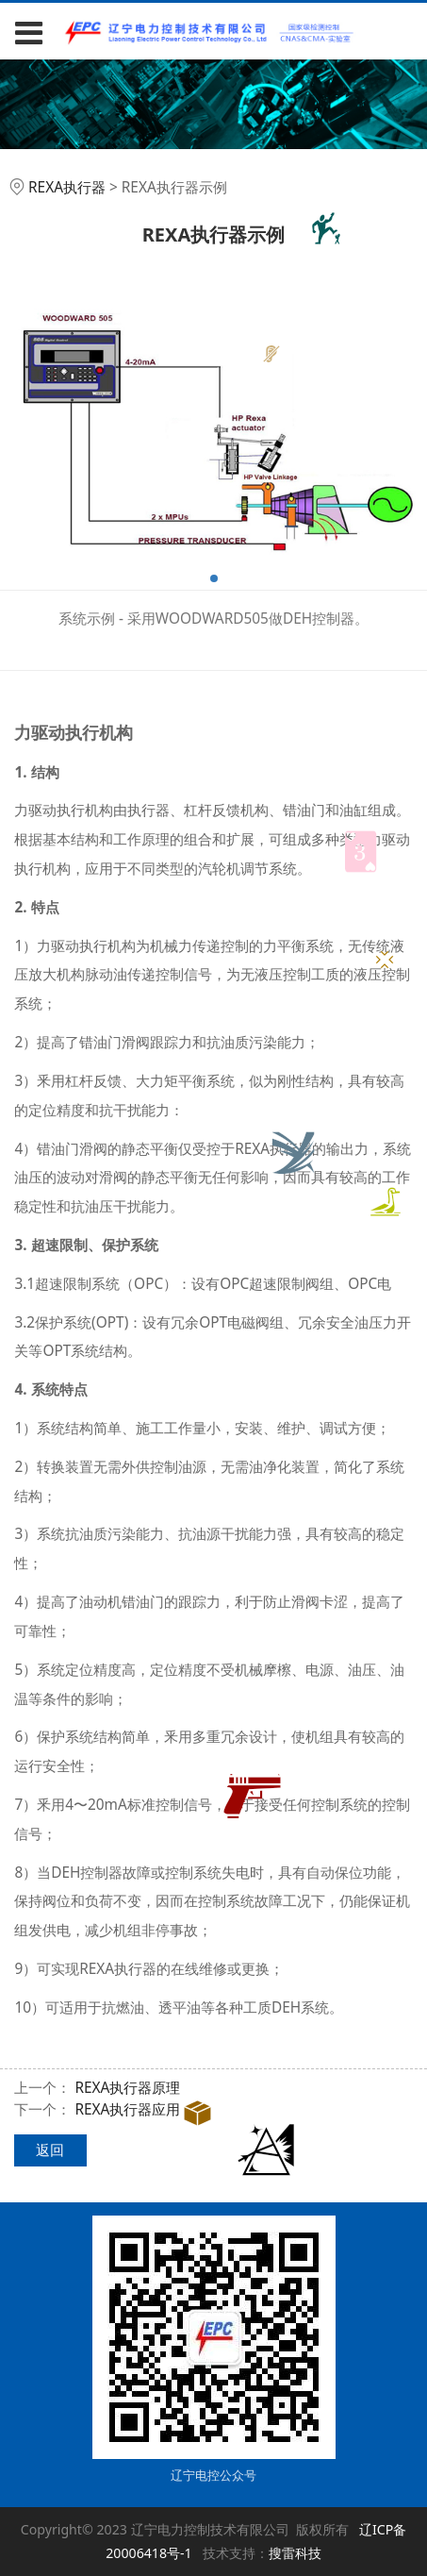 This screenshot has width=427, height=2576. I want to click on indicates hearing assistance is unavailable, so click(271, 354).